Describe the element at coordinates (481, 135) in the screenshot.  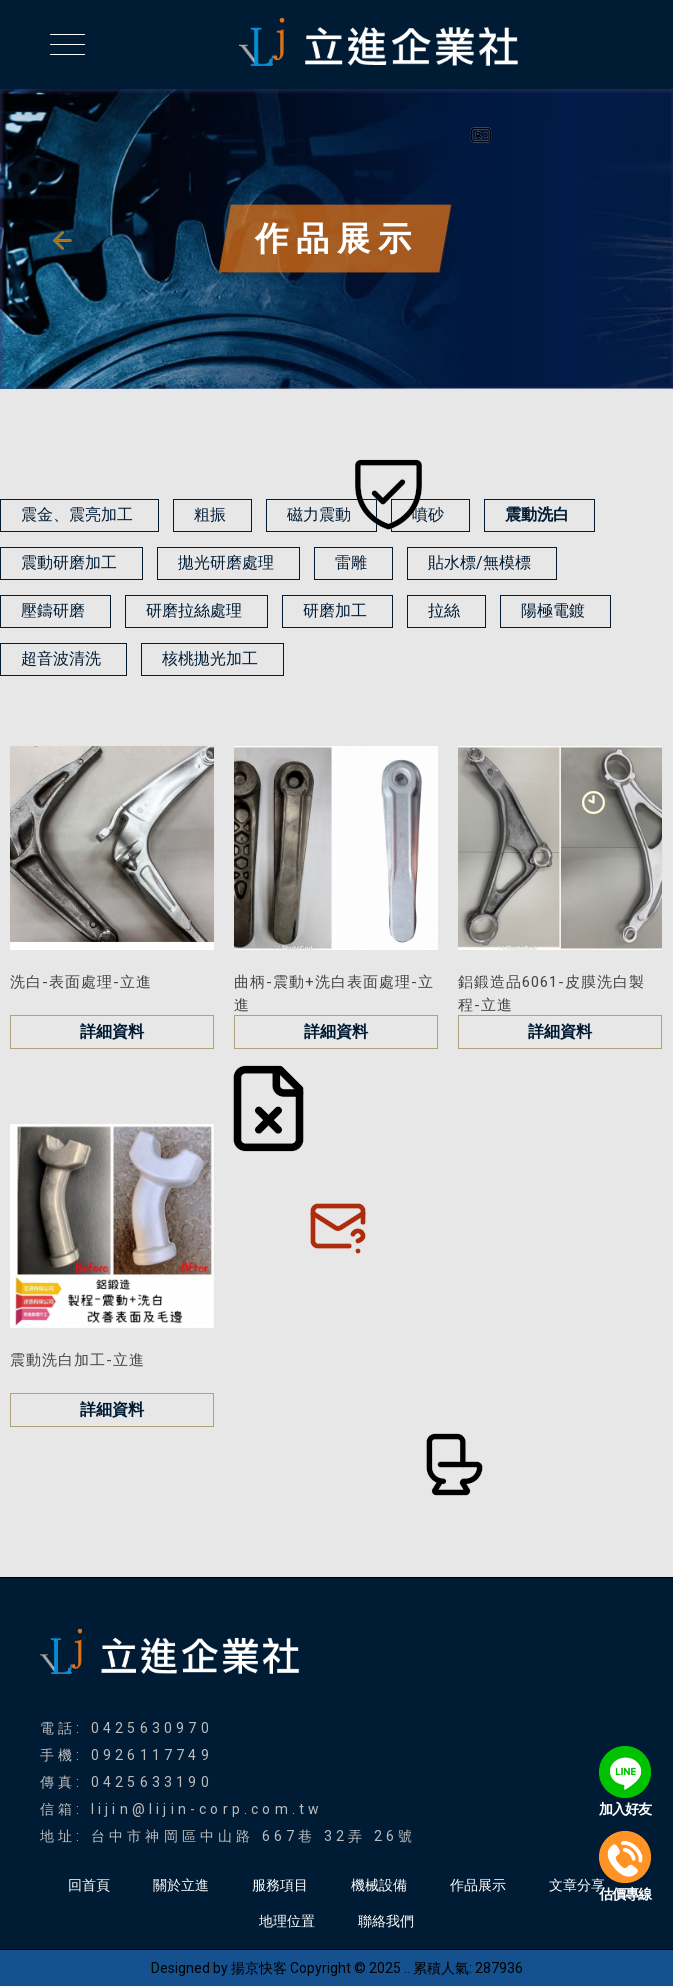
I see `view your profile or identity information` at that location.